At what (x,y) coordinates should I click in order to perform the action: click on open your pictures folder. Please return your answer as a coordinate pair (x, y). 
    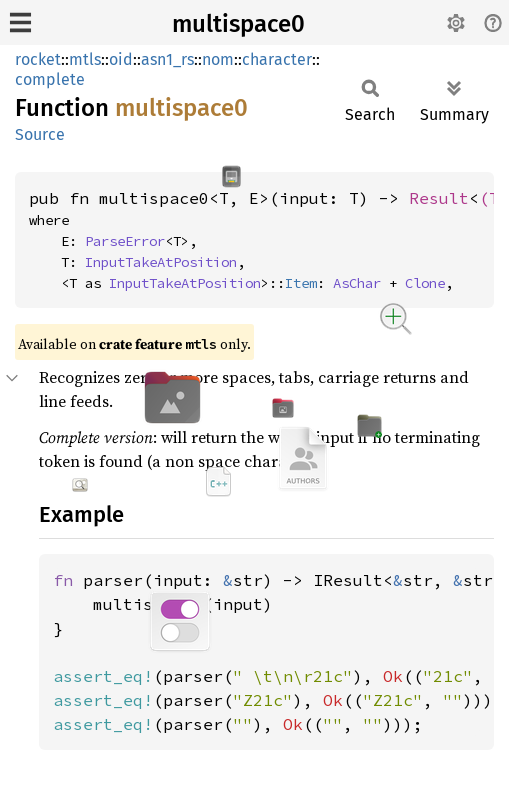
    Looking at the image, I should click on (283, 408).